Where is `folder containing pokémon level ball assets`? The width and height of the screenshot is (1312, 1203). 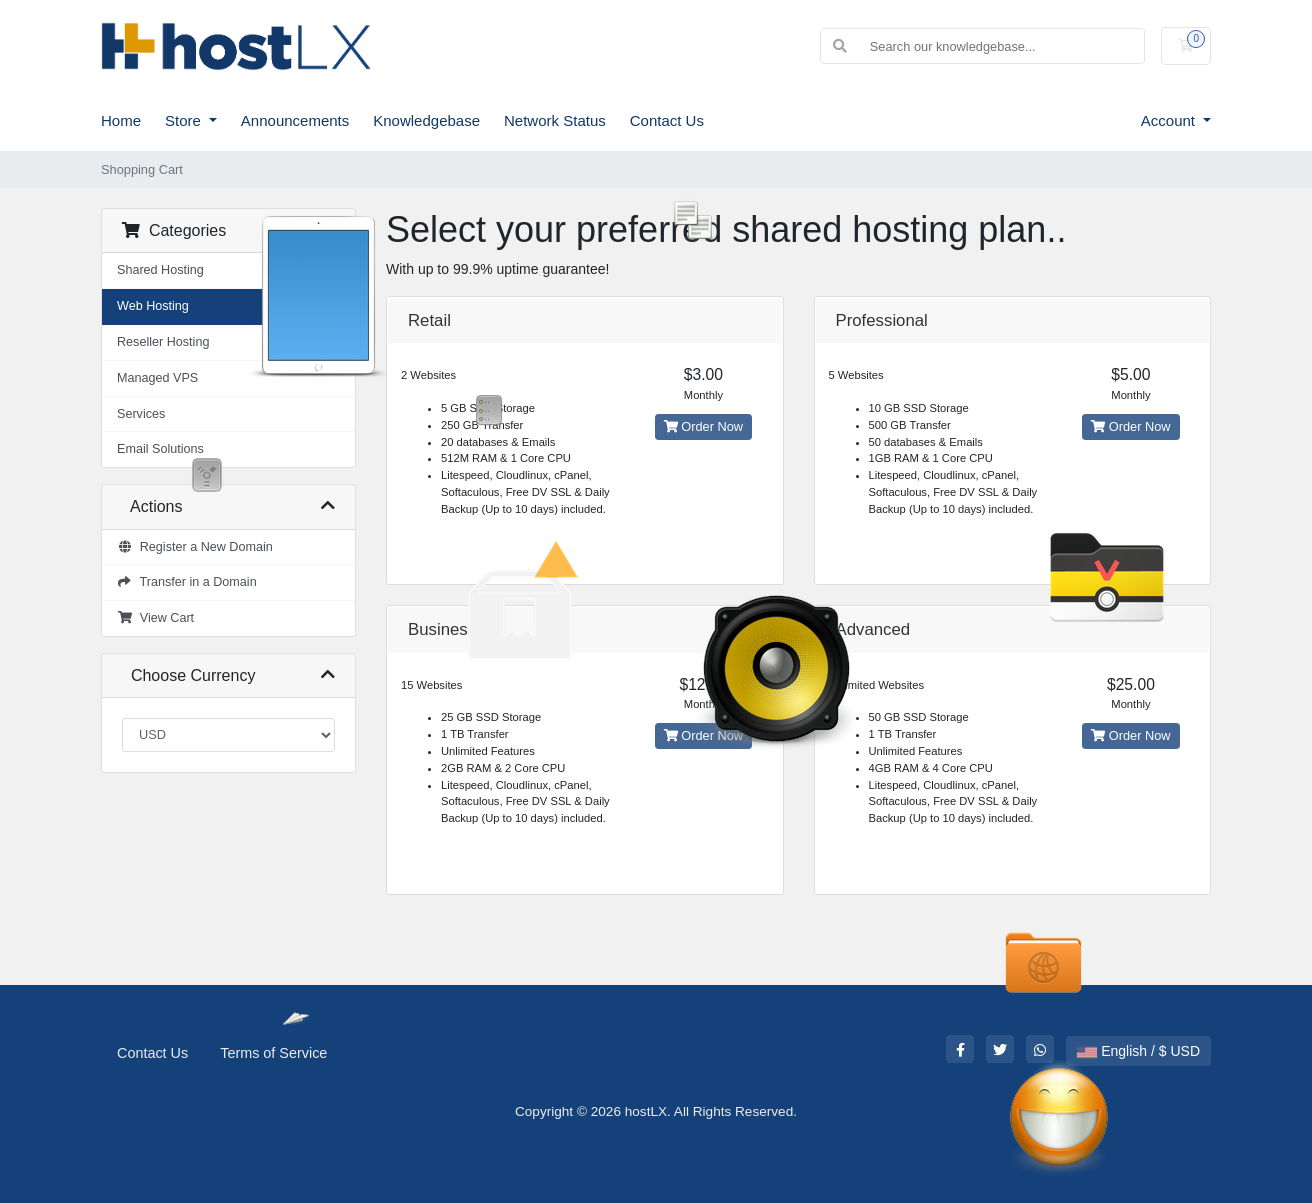
folder containing pokémon level ball assets is located at coordinates (1106, 580).